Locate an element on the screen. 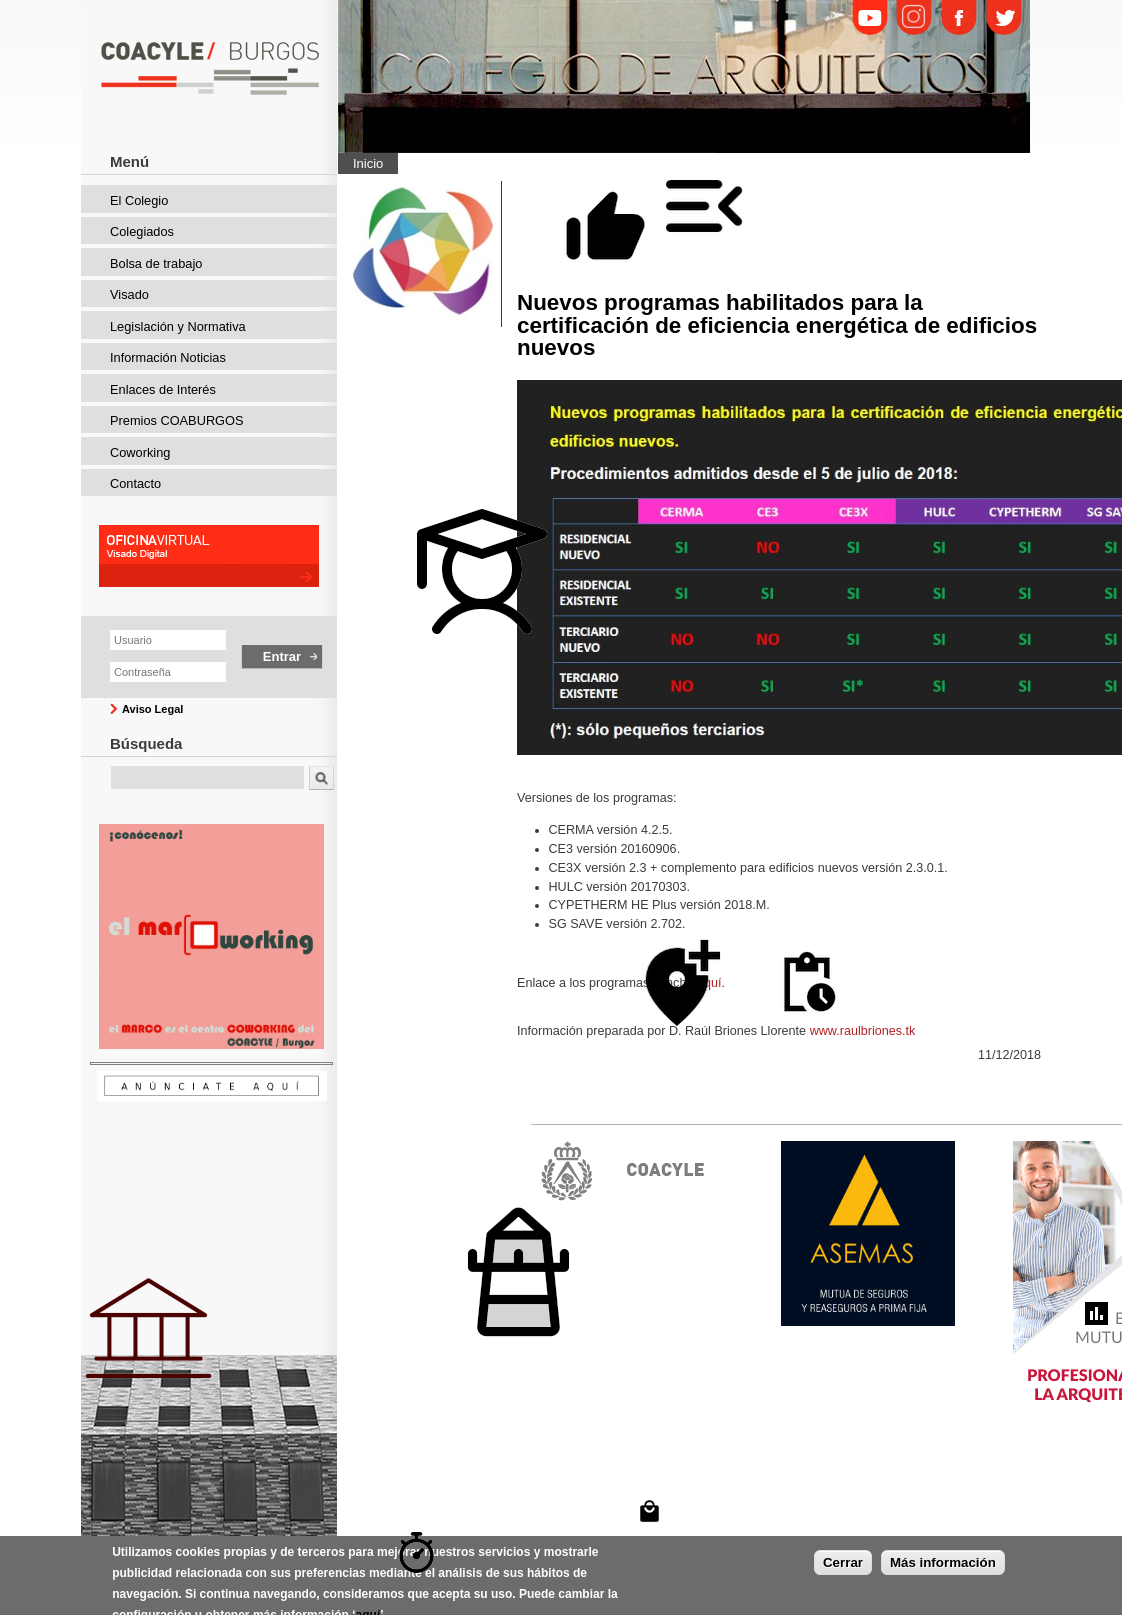 This screenshot has width=1122, height=1615. open shopping or store section is located at coordinates (649, 1511).